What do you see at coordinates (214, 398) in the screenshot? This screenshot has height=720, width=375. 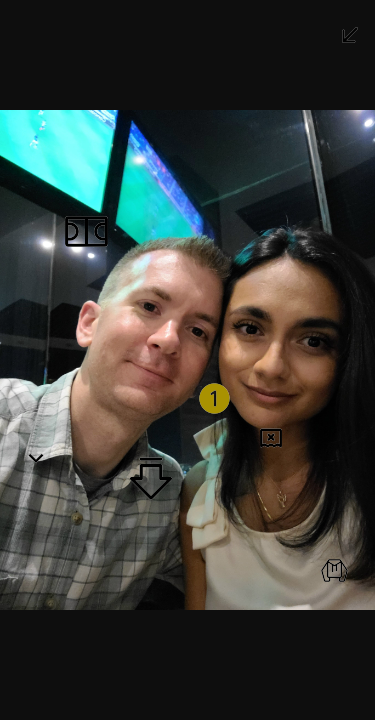 I see `indicates the first step in a process or sequence` at bounding box center [214, 398].